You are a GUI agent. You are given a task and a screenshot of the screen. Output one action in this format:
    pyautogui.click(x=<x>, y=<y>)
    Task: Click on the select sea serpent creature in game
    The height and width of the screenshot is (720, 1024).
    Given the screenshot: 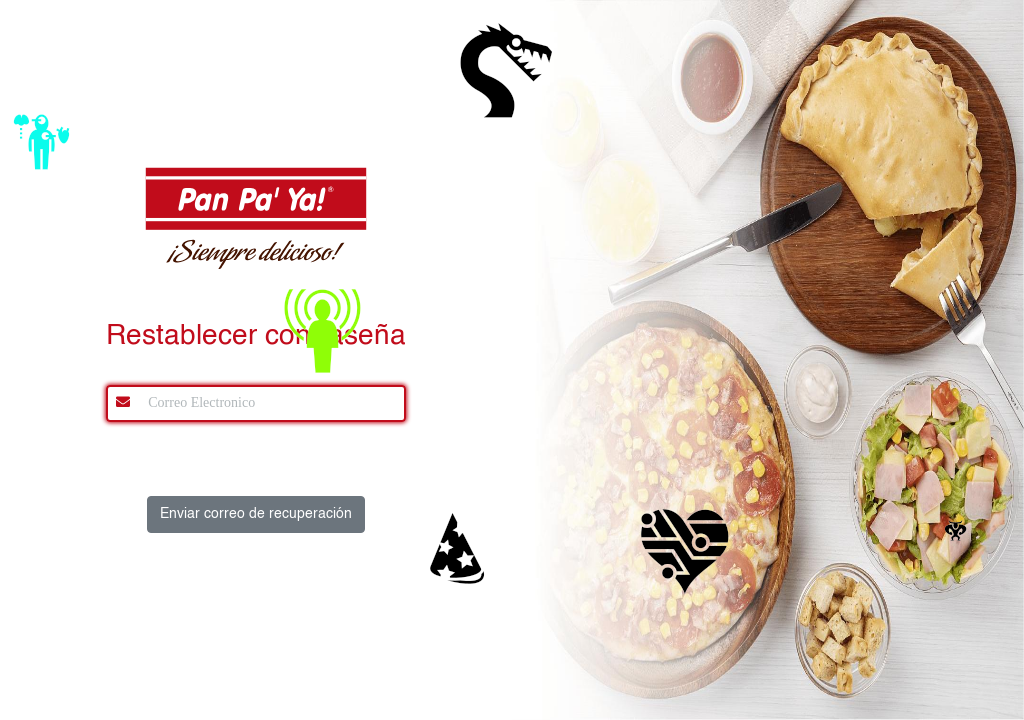 What is the action you would take?
    pyautogui.click(x=505, y=70)
    